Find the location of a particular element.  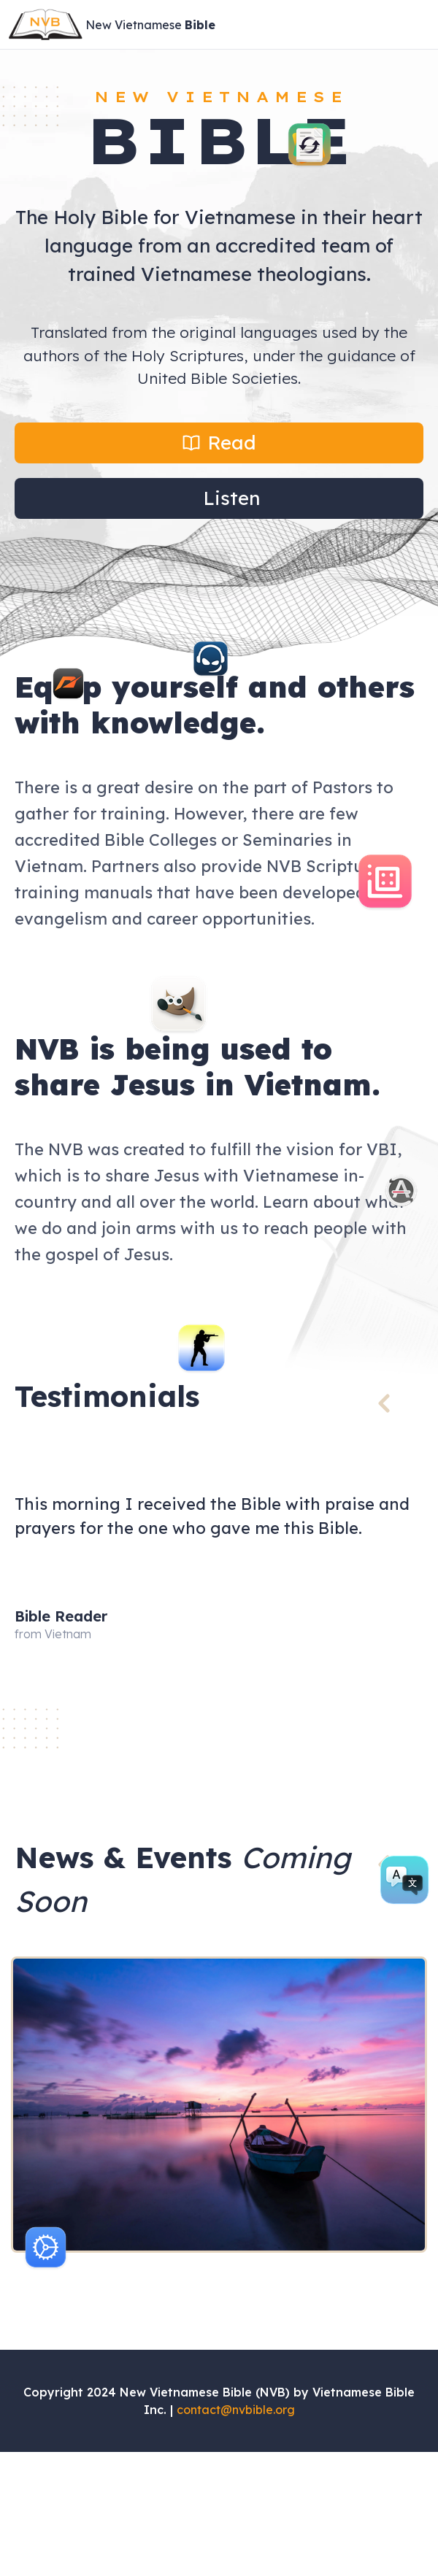

open TeamSpeak voice chat app is located at coordinates (210, 658).